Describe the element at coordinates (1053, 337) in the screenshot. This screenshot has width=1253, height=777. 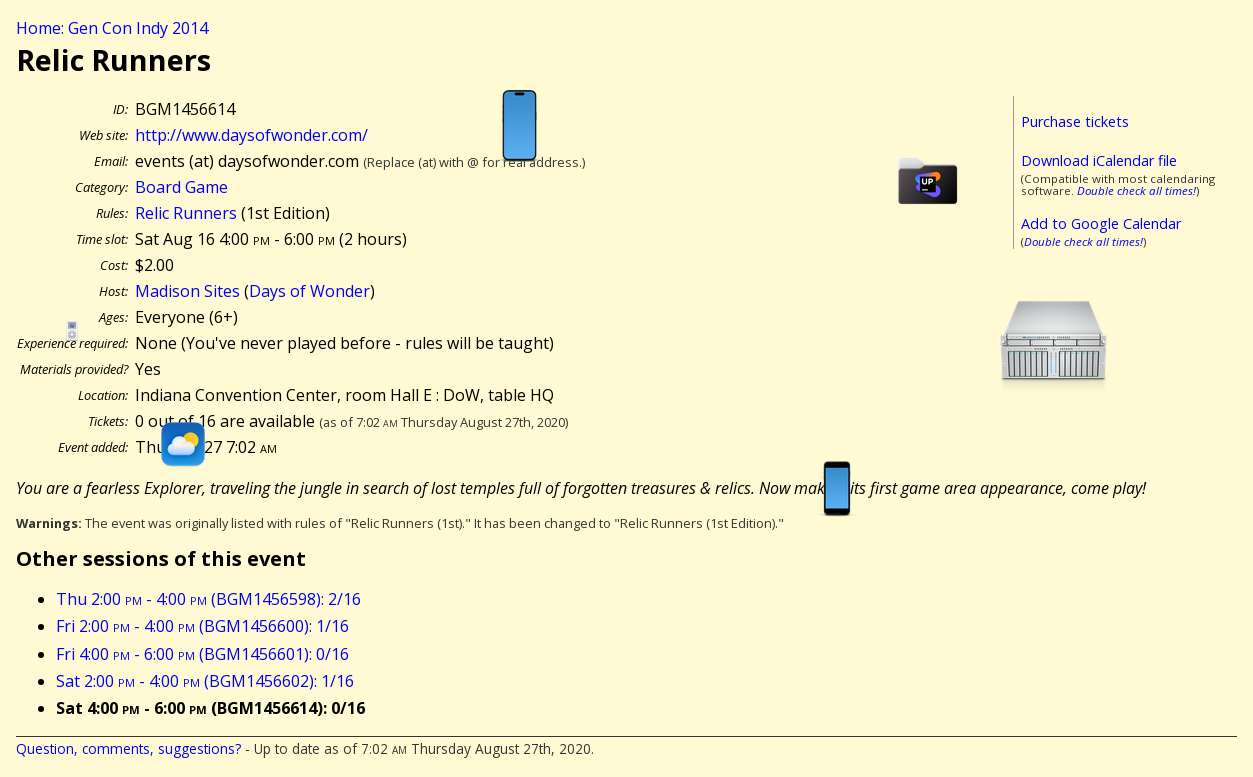
I see `xserve g4 server hardware device` at that location.